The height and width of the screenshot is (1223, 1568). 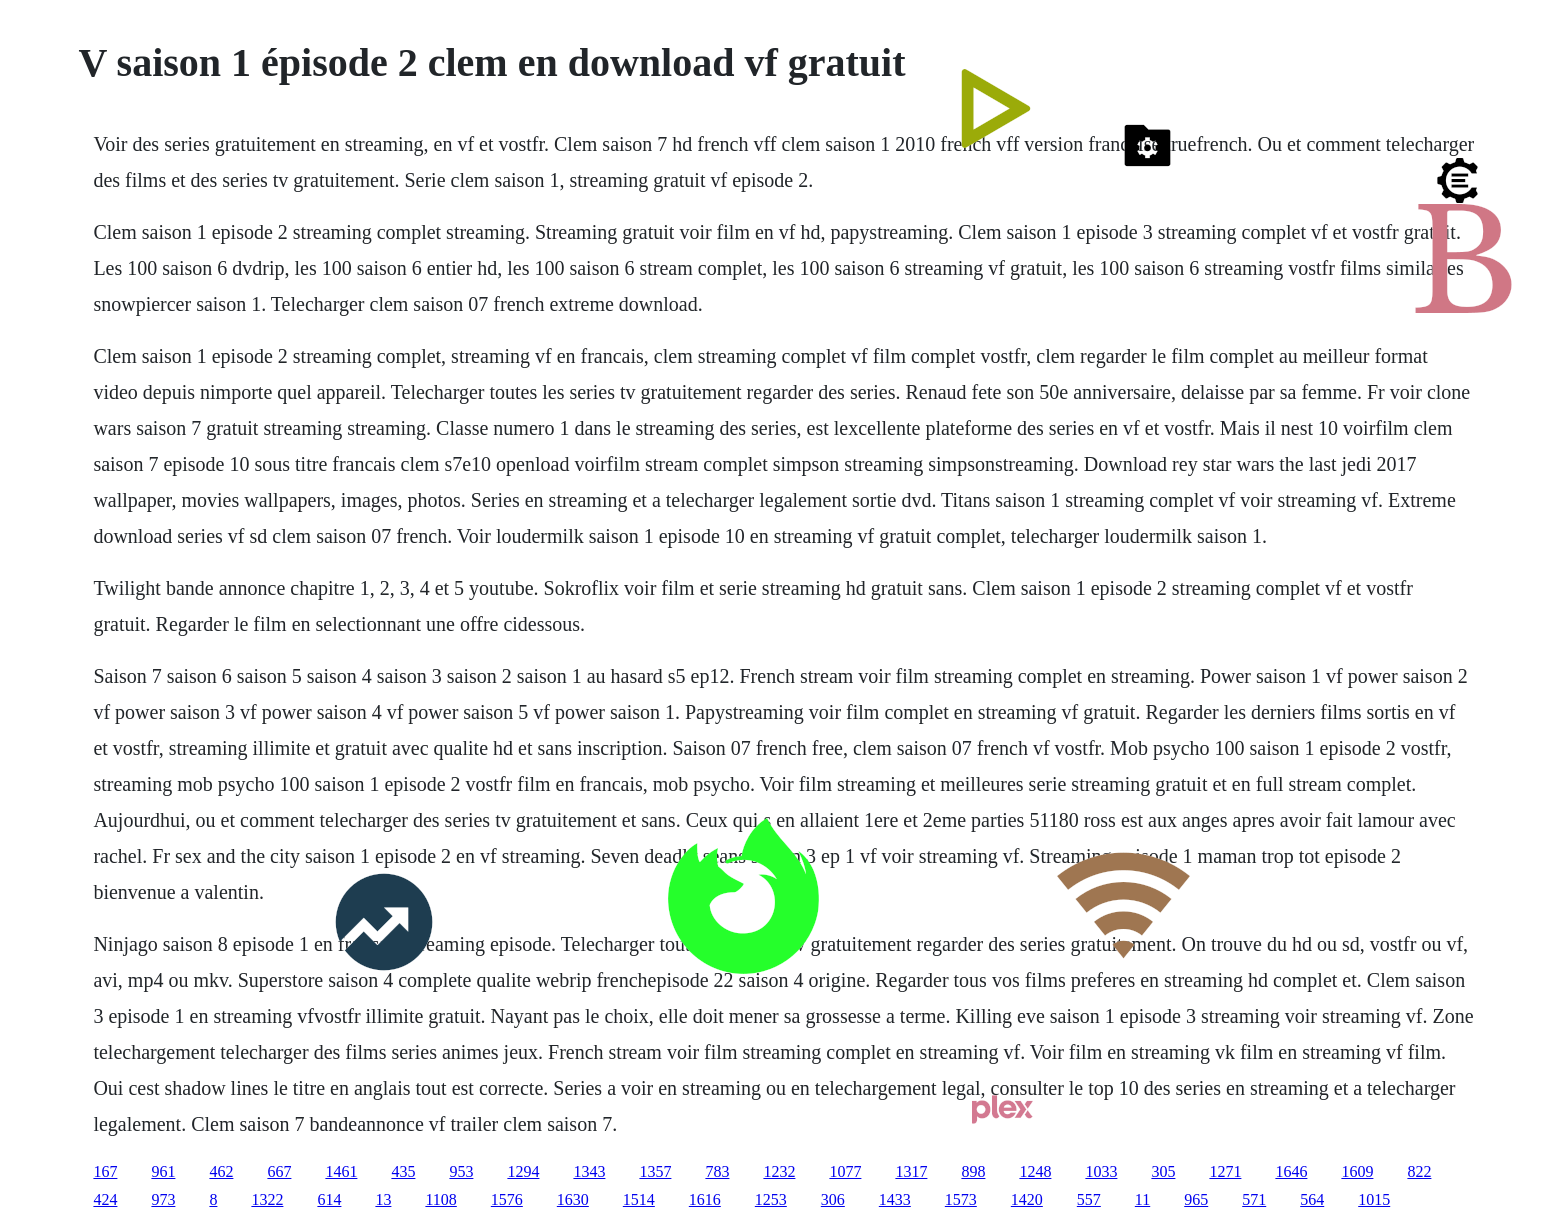 I want to click on access folder settings or preferences, so click(x=1147, y=145).